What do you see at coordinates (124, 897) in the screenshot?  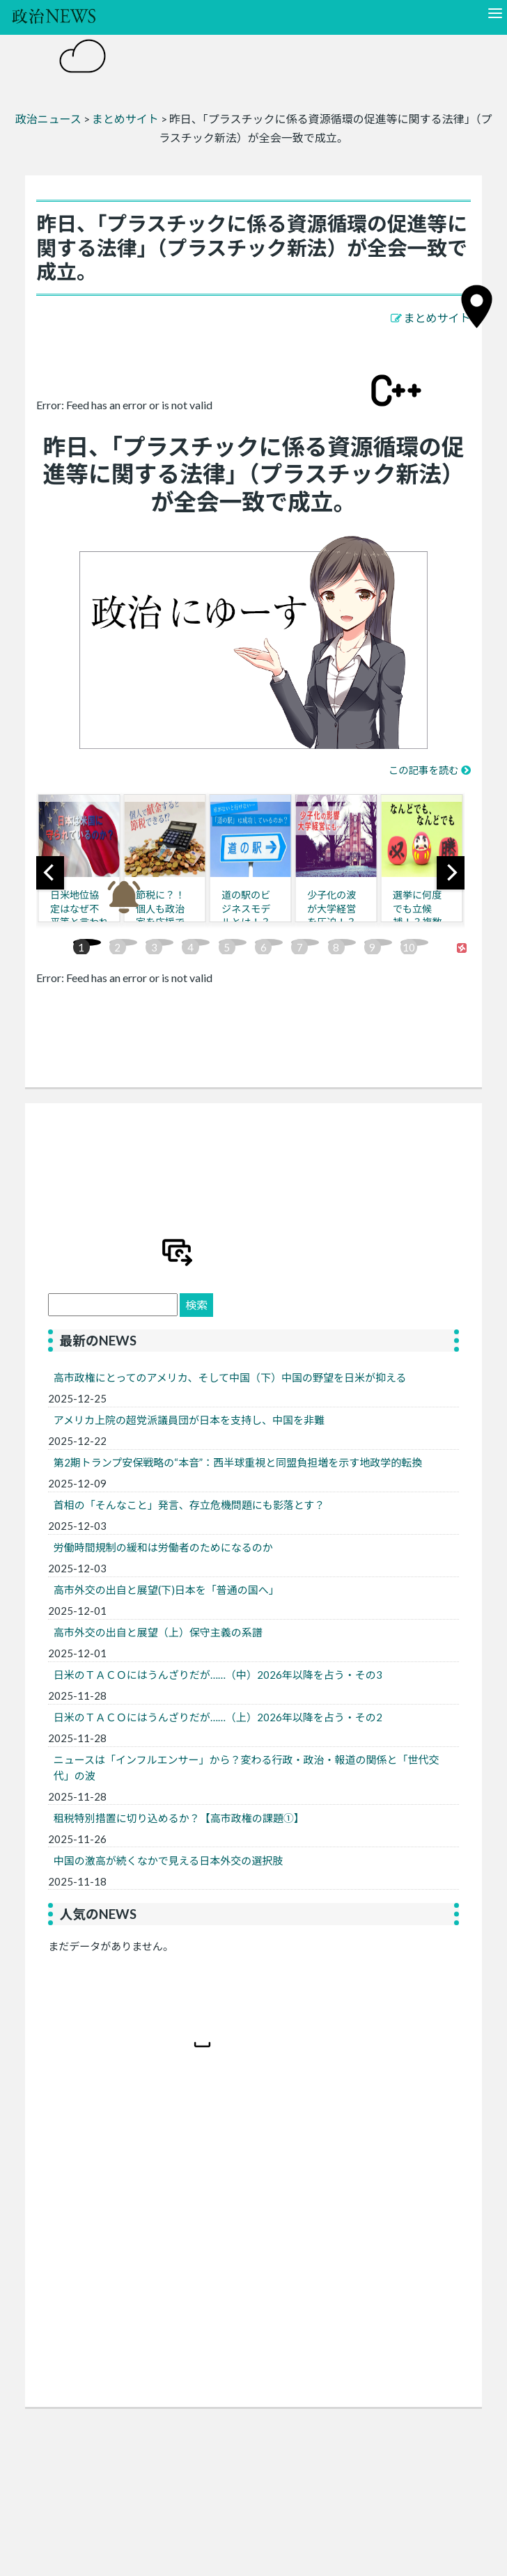 I see `indicates new notifications are available` at bounding box center [124, 897].